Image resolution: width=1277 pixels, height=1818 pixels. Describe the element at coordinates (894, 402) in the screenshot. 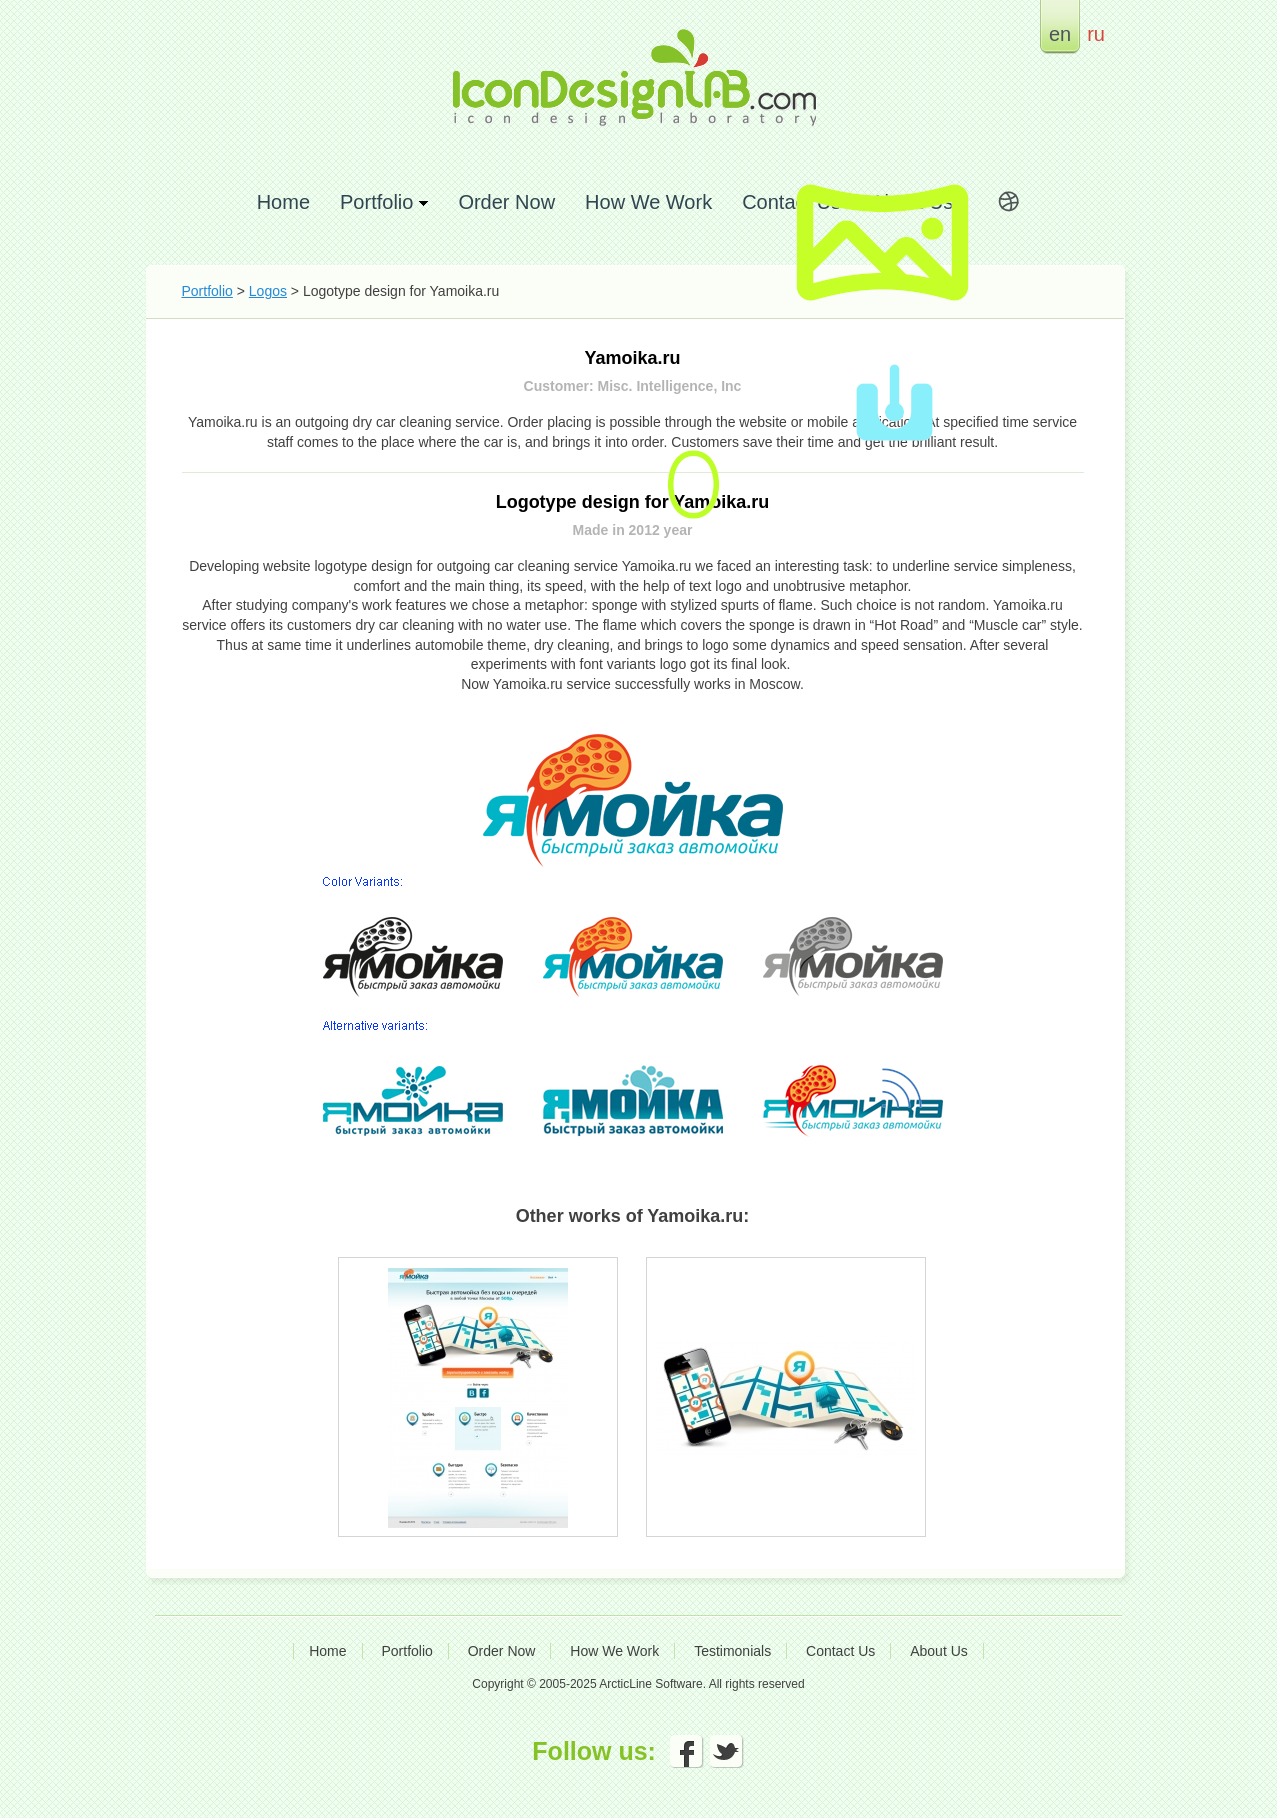

I see `access bore hole or well monitoring data` at that location.